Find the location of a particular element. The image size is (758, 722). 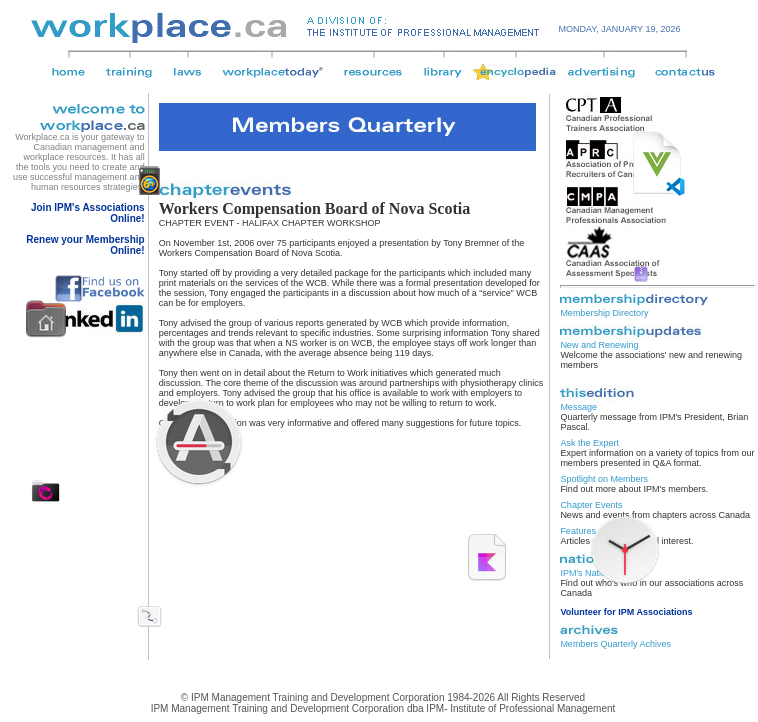

access time and date administration settings is located at coordinates (625, 550).